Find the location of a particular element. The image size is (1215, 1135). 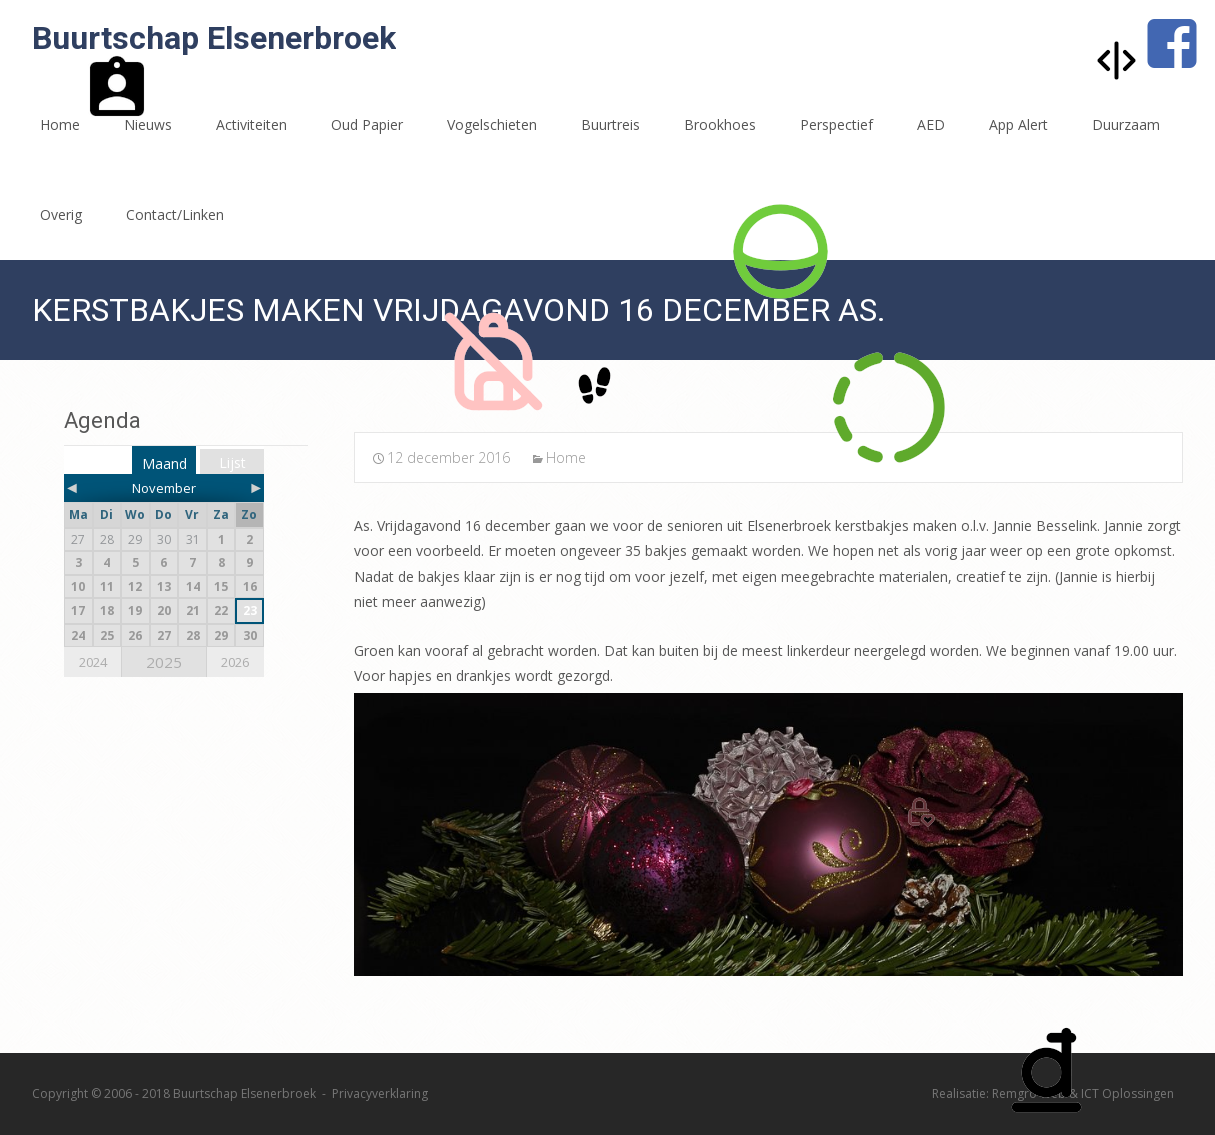

indicates loading or processing in progress is located at coordinates (888, 407).